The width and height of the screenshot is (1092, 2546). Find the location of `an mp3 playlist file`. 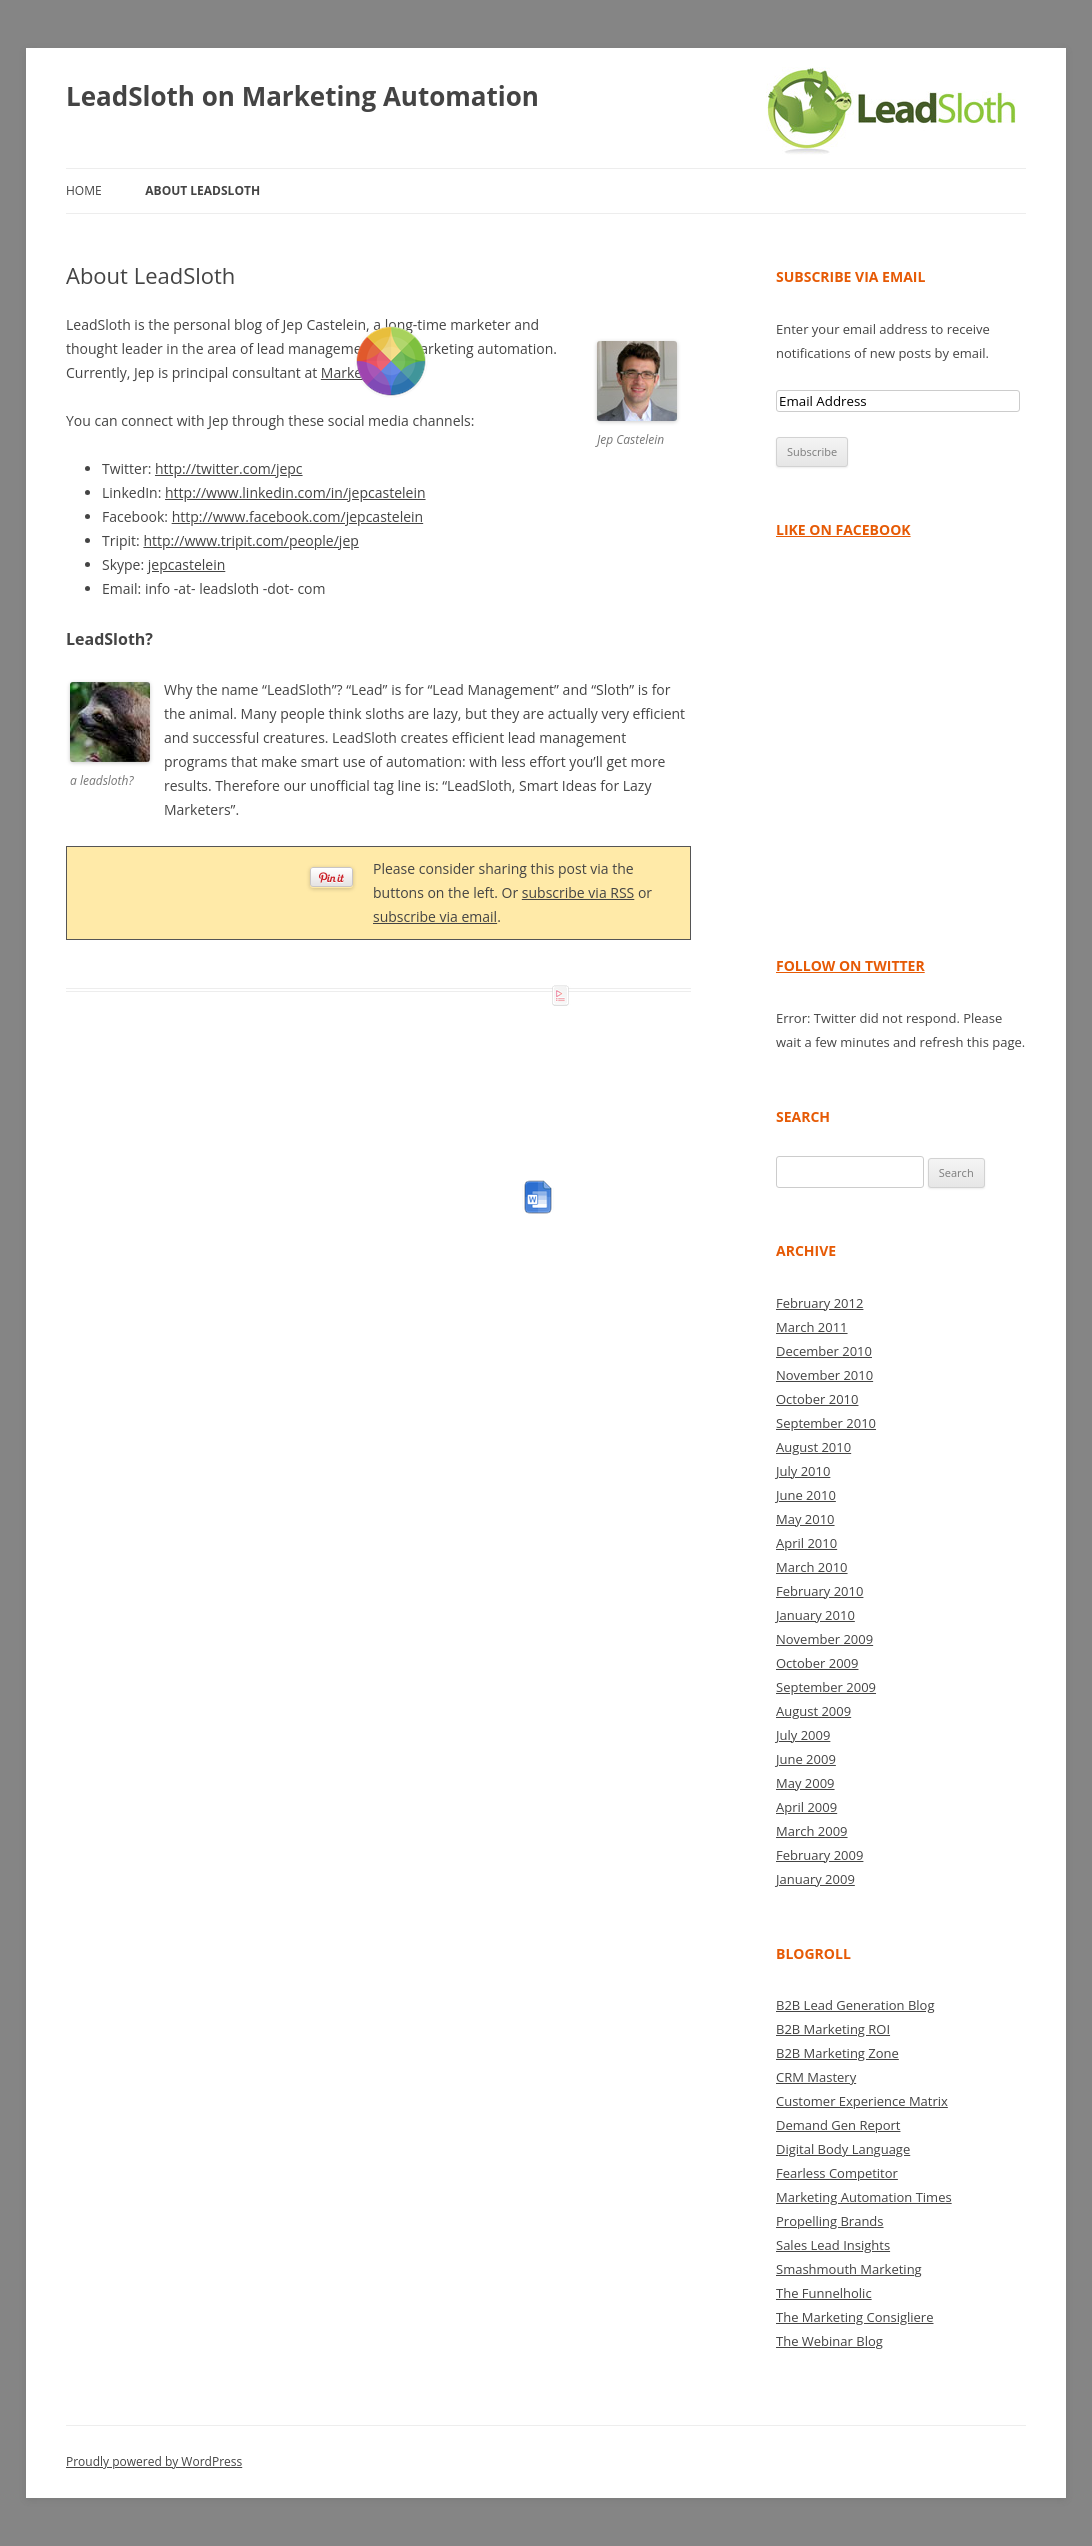

an mp3 playlist file is located at coordinates (560, 995).